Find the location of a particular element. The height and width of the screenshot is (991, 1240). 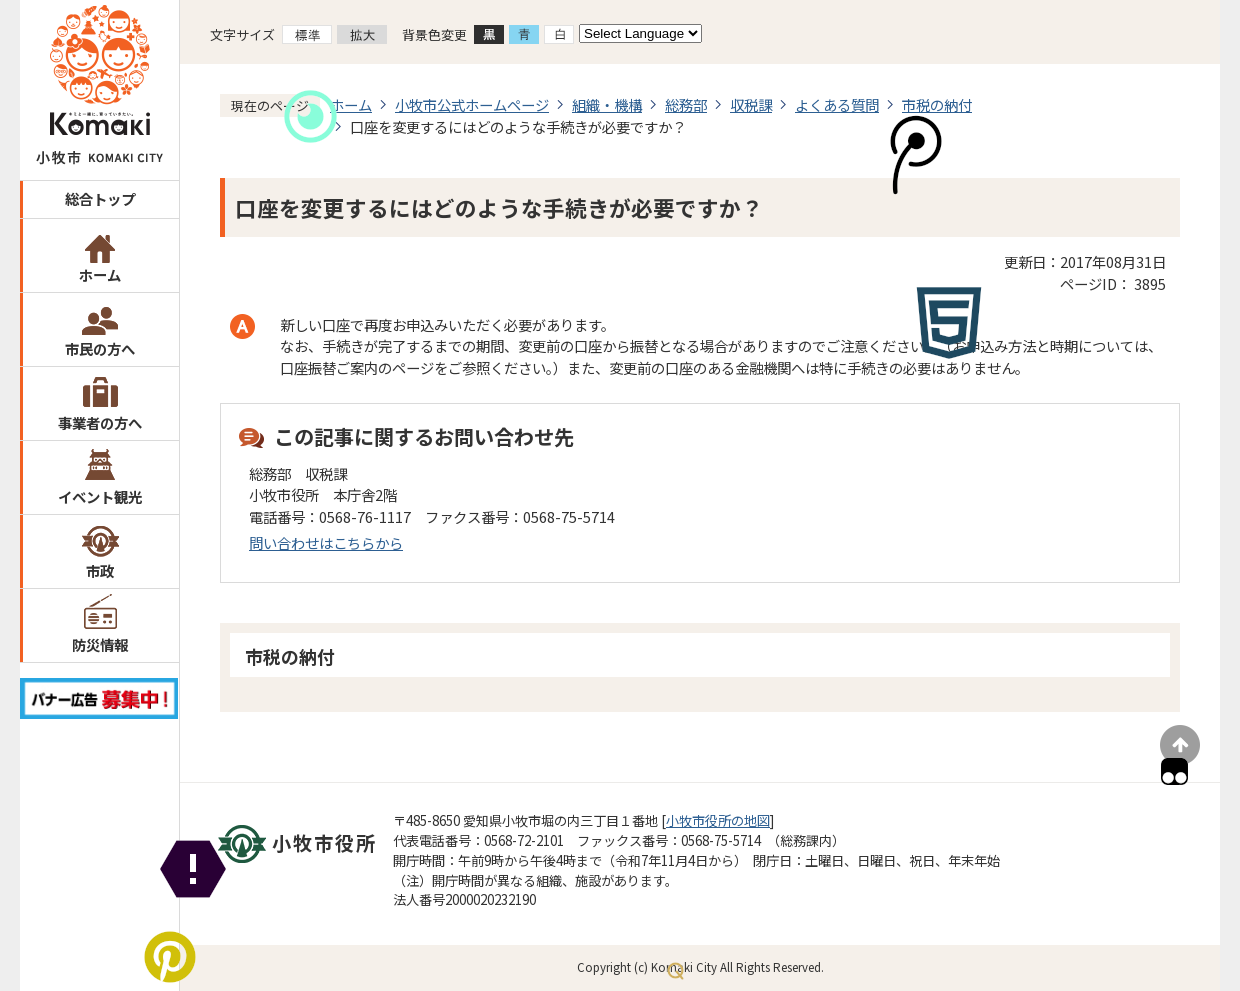

view or preview content is located at coordinates (310, 116).